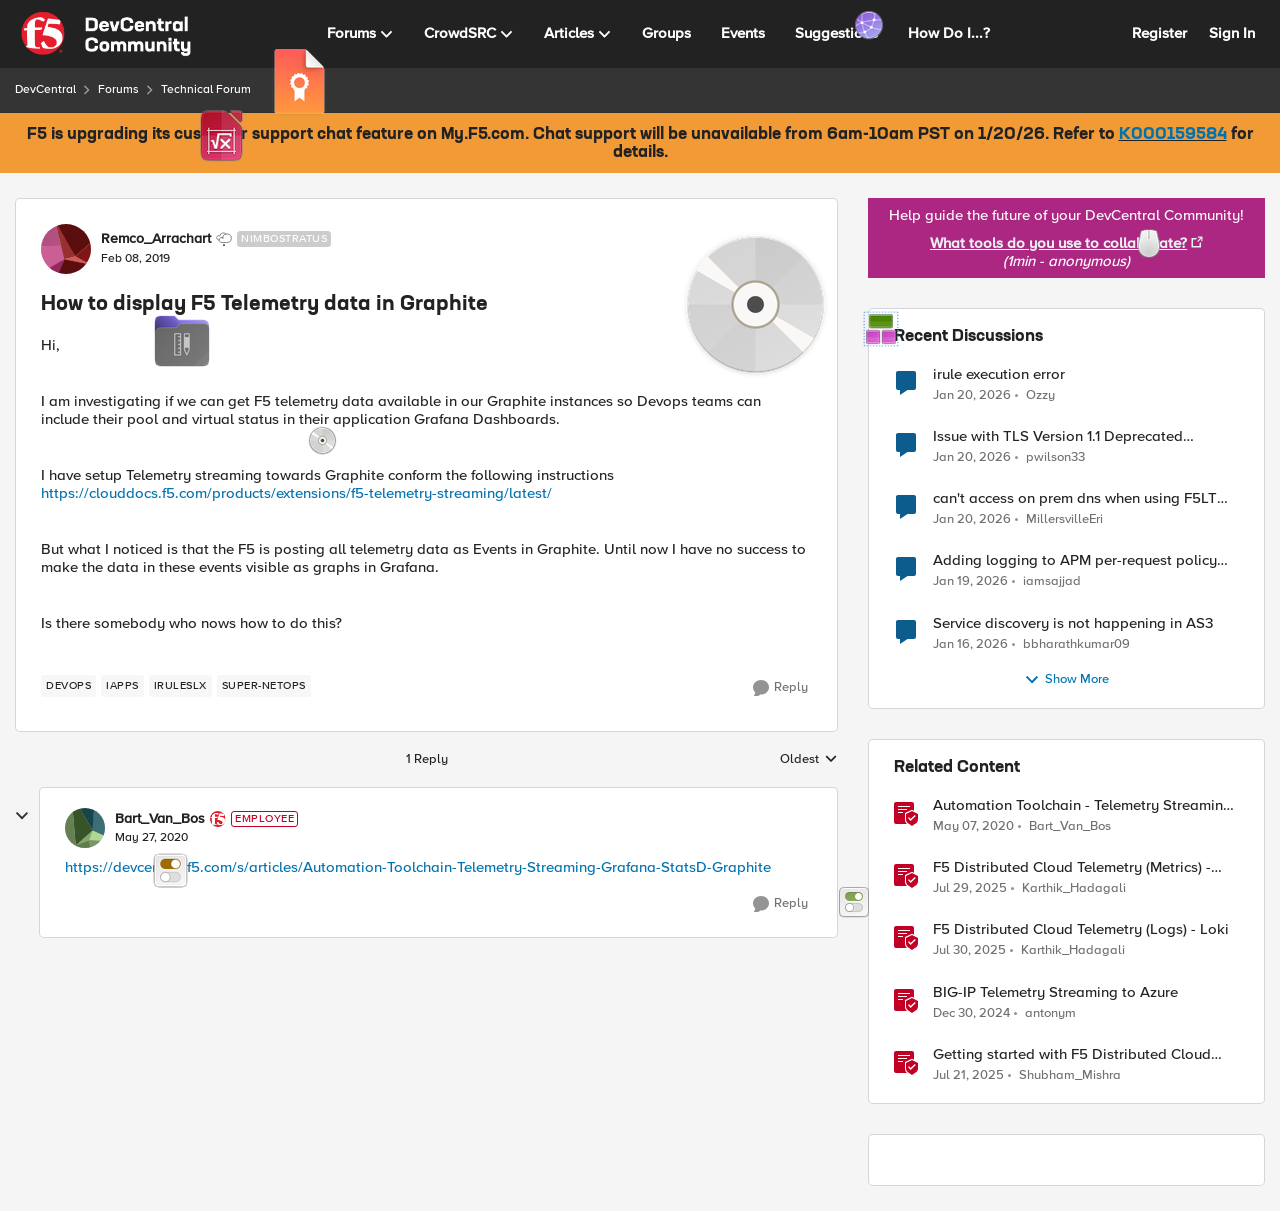  Describe the element at coordinates (869, 25) in the screenshot. I see `access network workgroup or shared resources` at that location.